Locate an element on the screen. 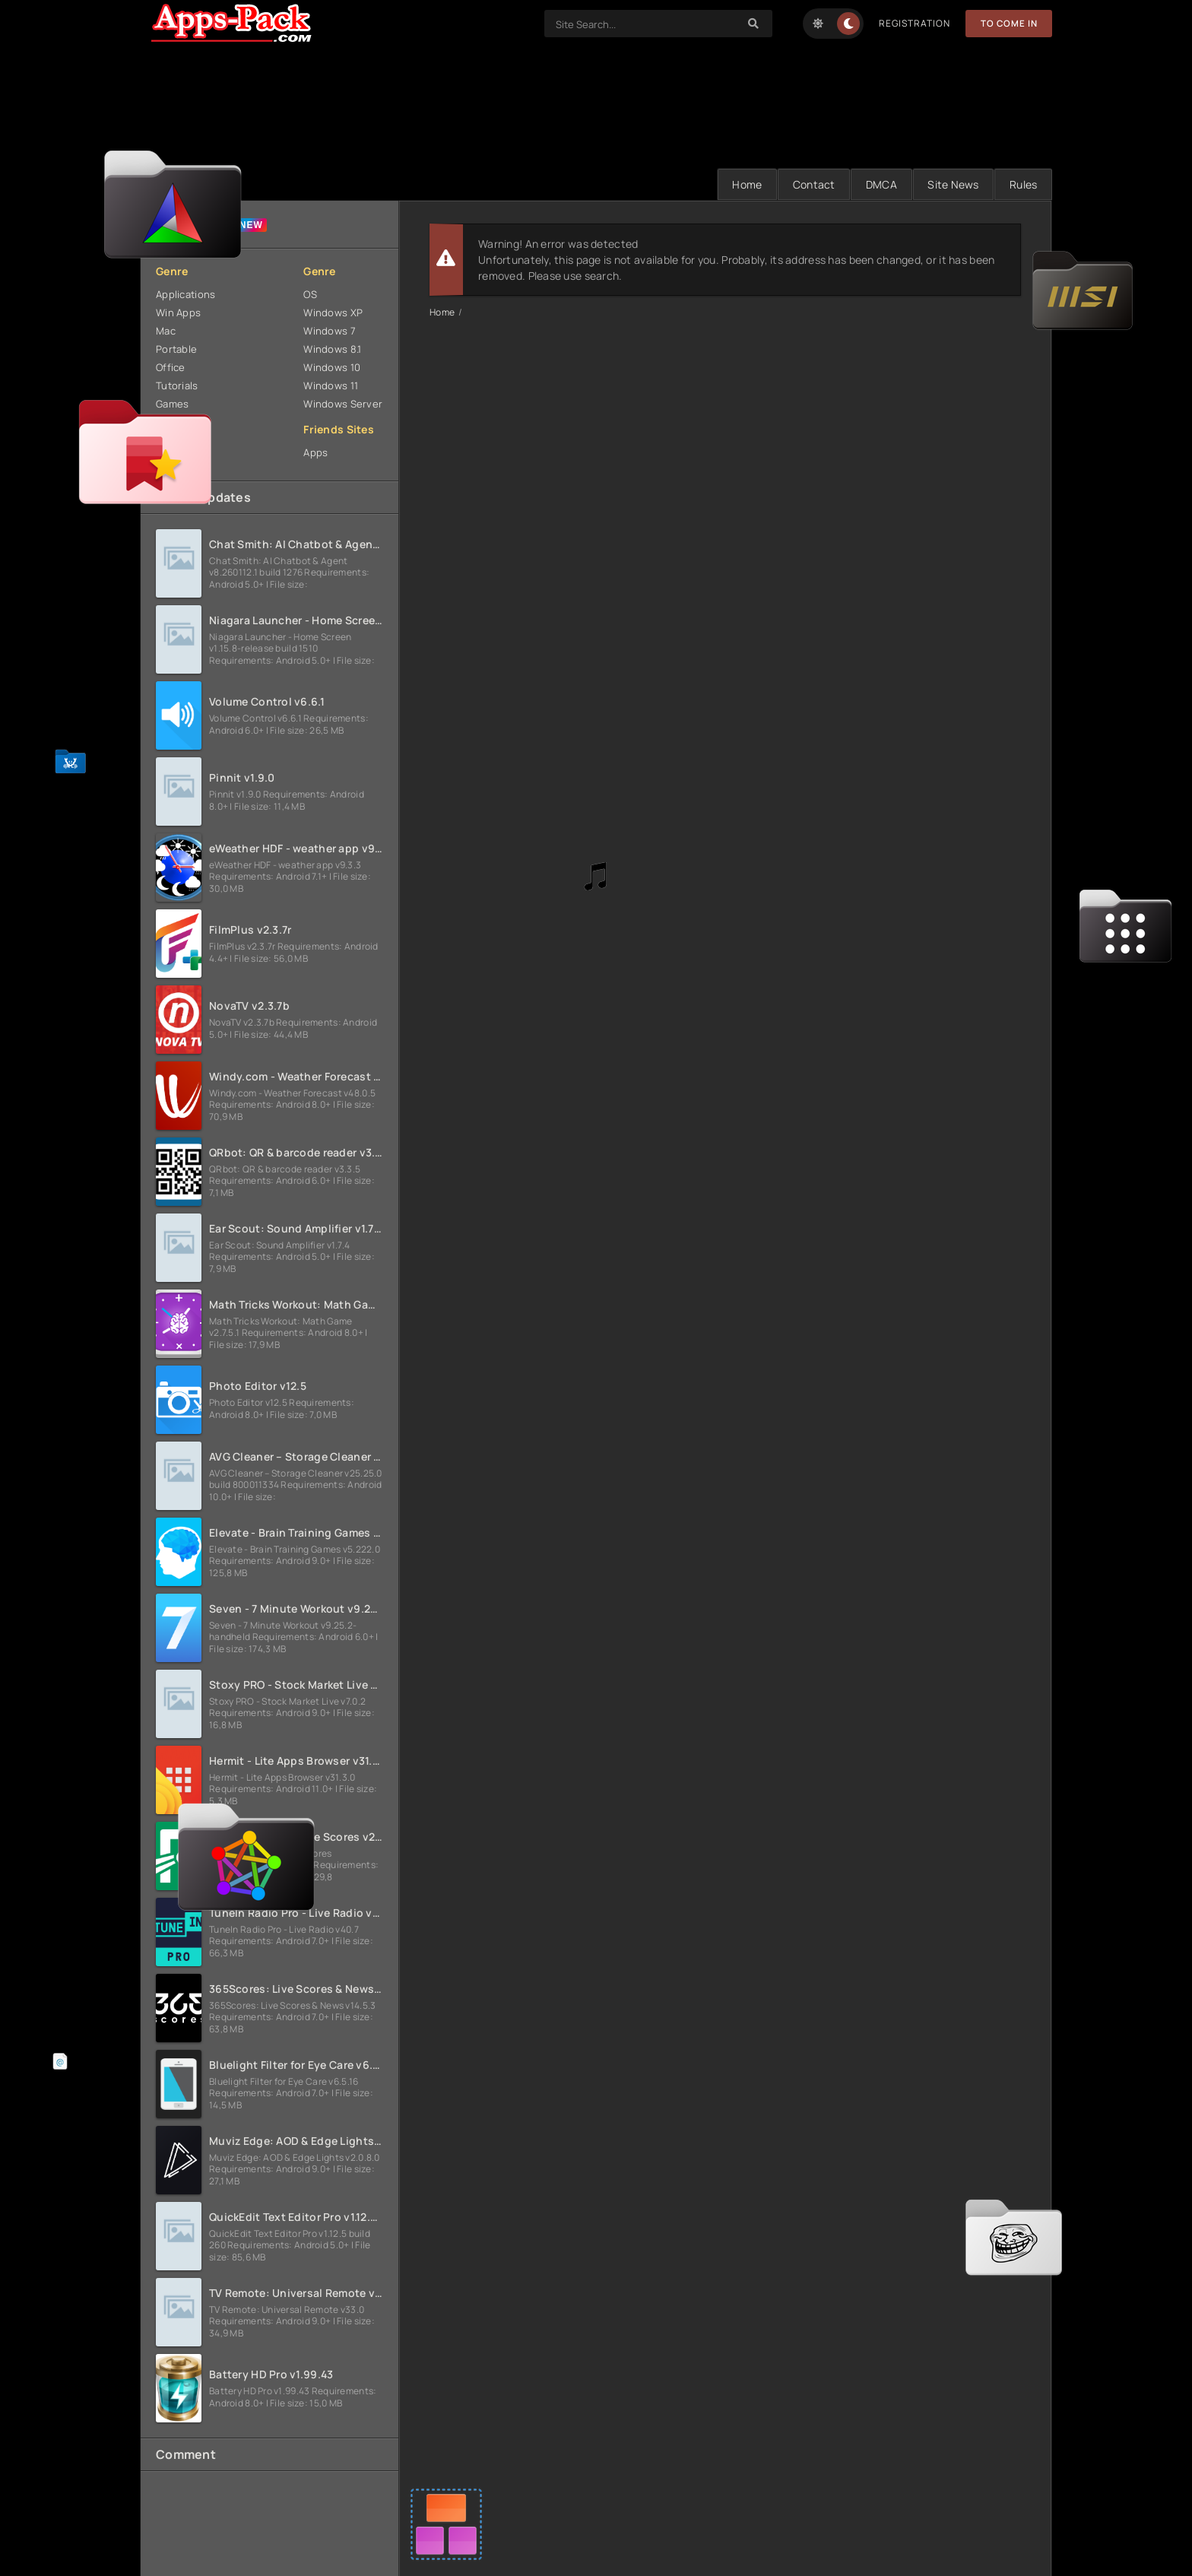  open fediverse-related files and content is located at coordinates (246, 1861).